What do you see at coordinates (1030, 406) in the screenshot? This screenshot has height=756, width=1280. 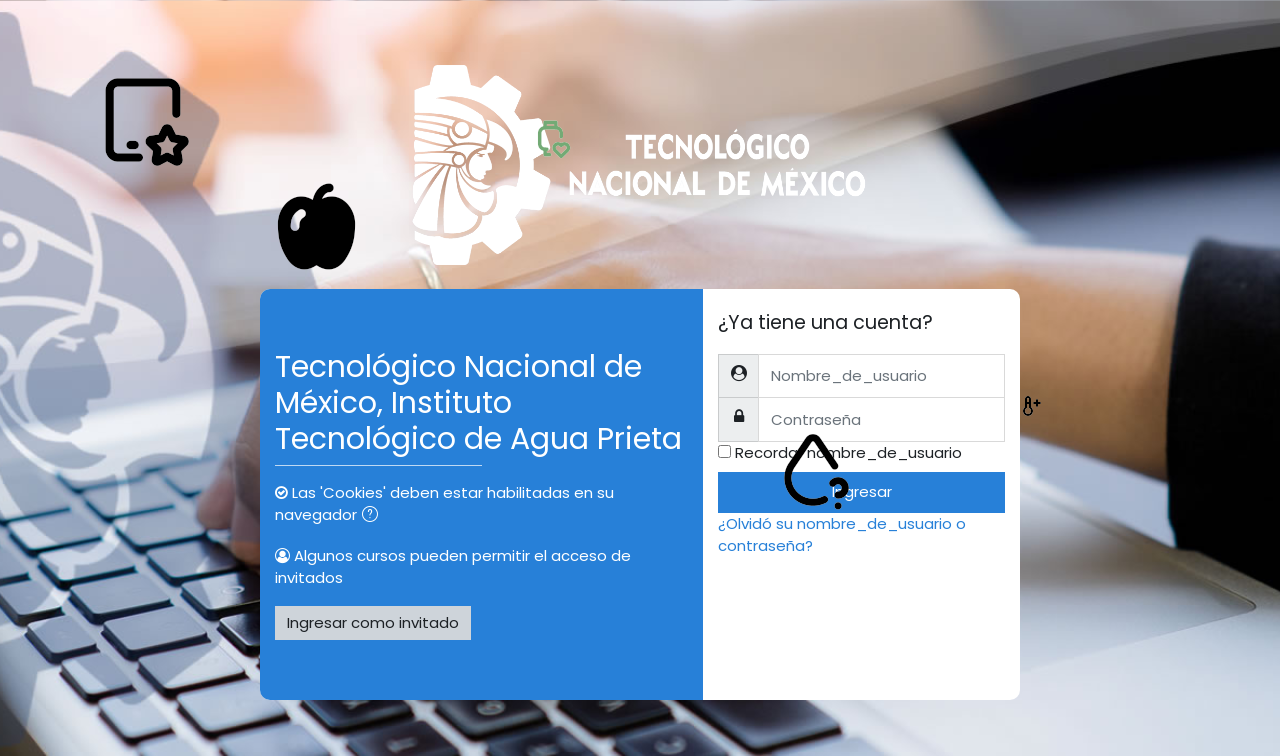 I see `increase temperature setting` at bounding box center [1030, 406].